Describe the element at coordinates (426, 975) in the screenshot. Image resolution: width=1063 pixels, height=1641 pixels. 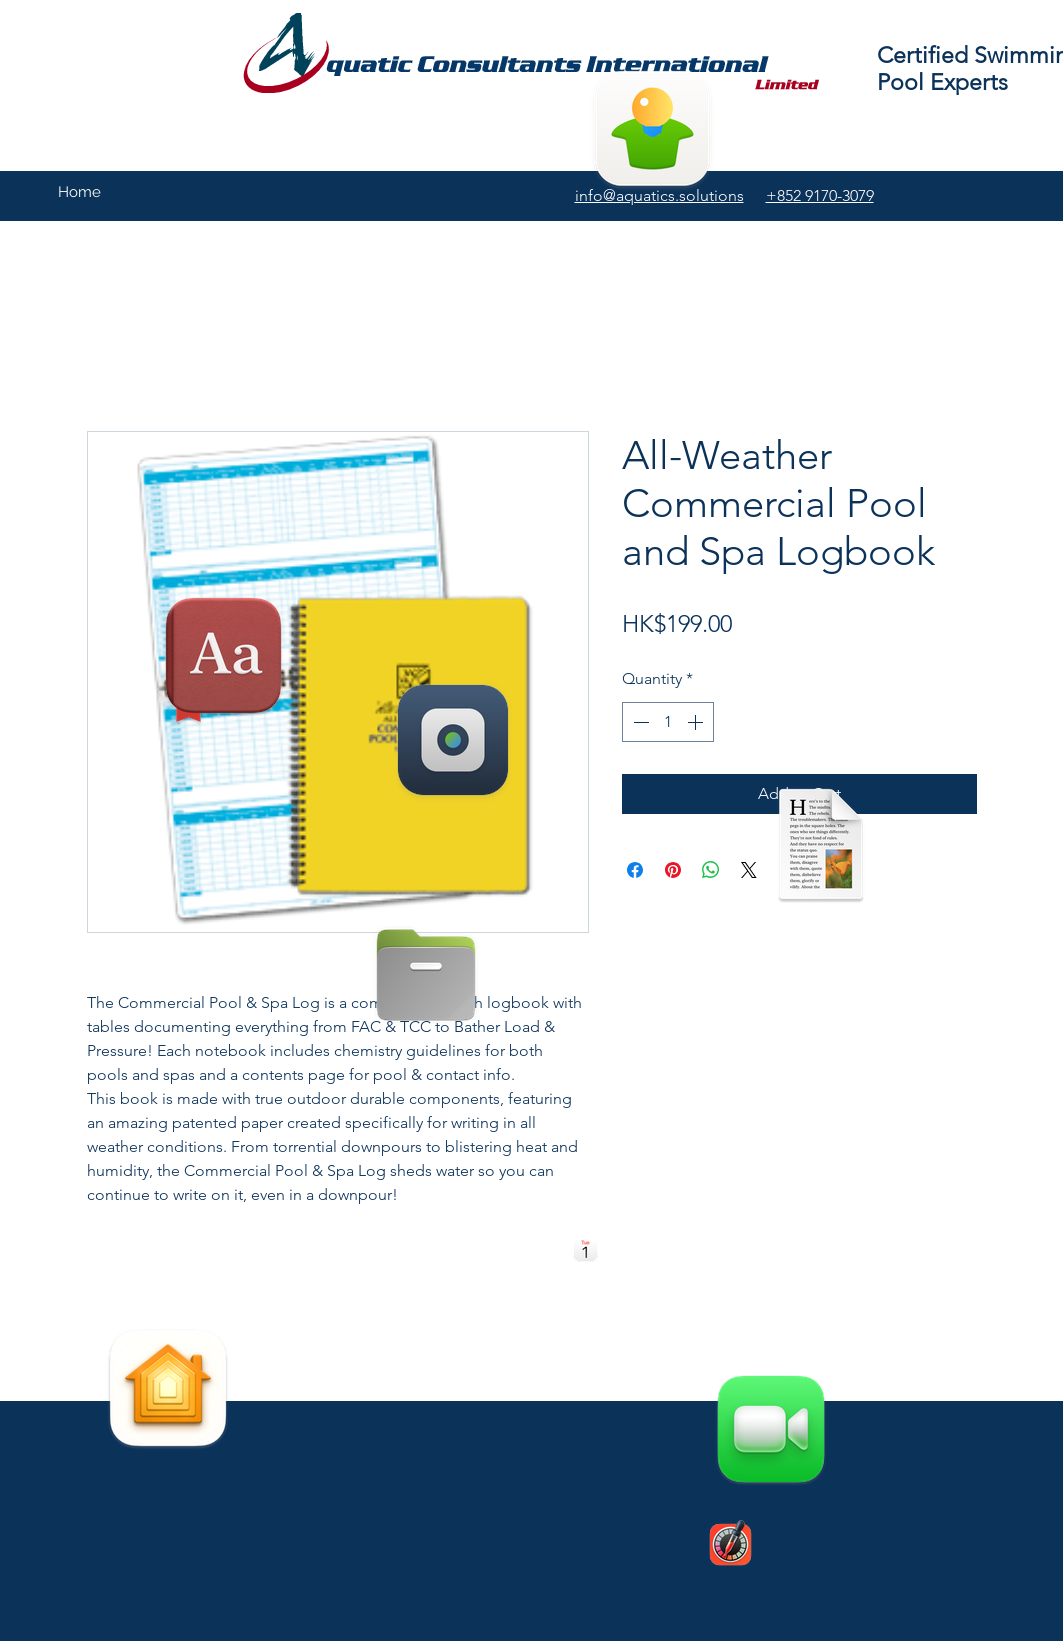
I see `open the file manager` at that location.